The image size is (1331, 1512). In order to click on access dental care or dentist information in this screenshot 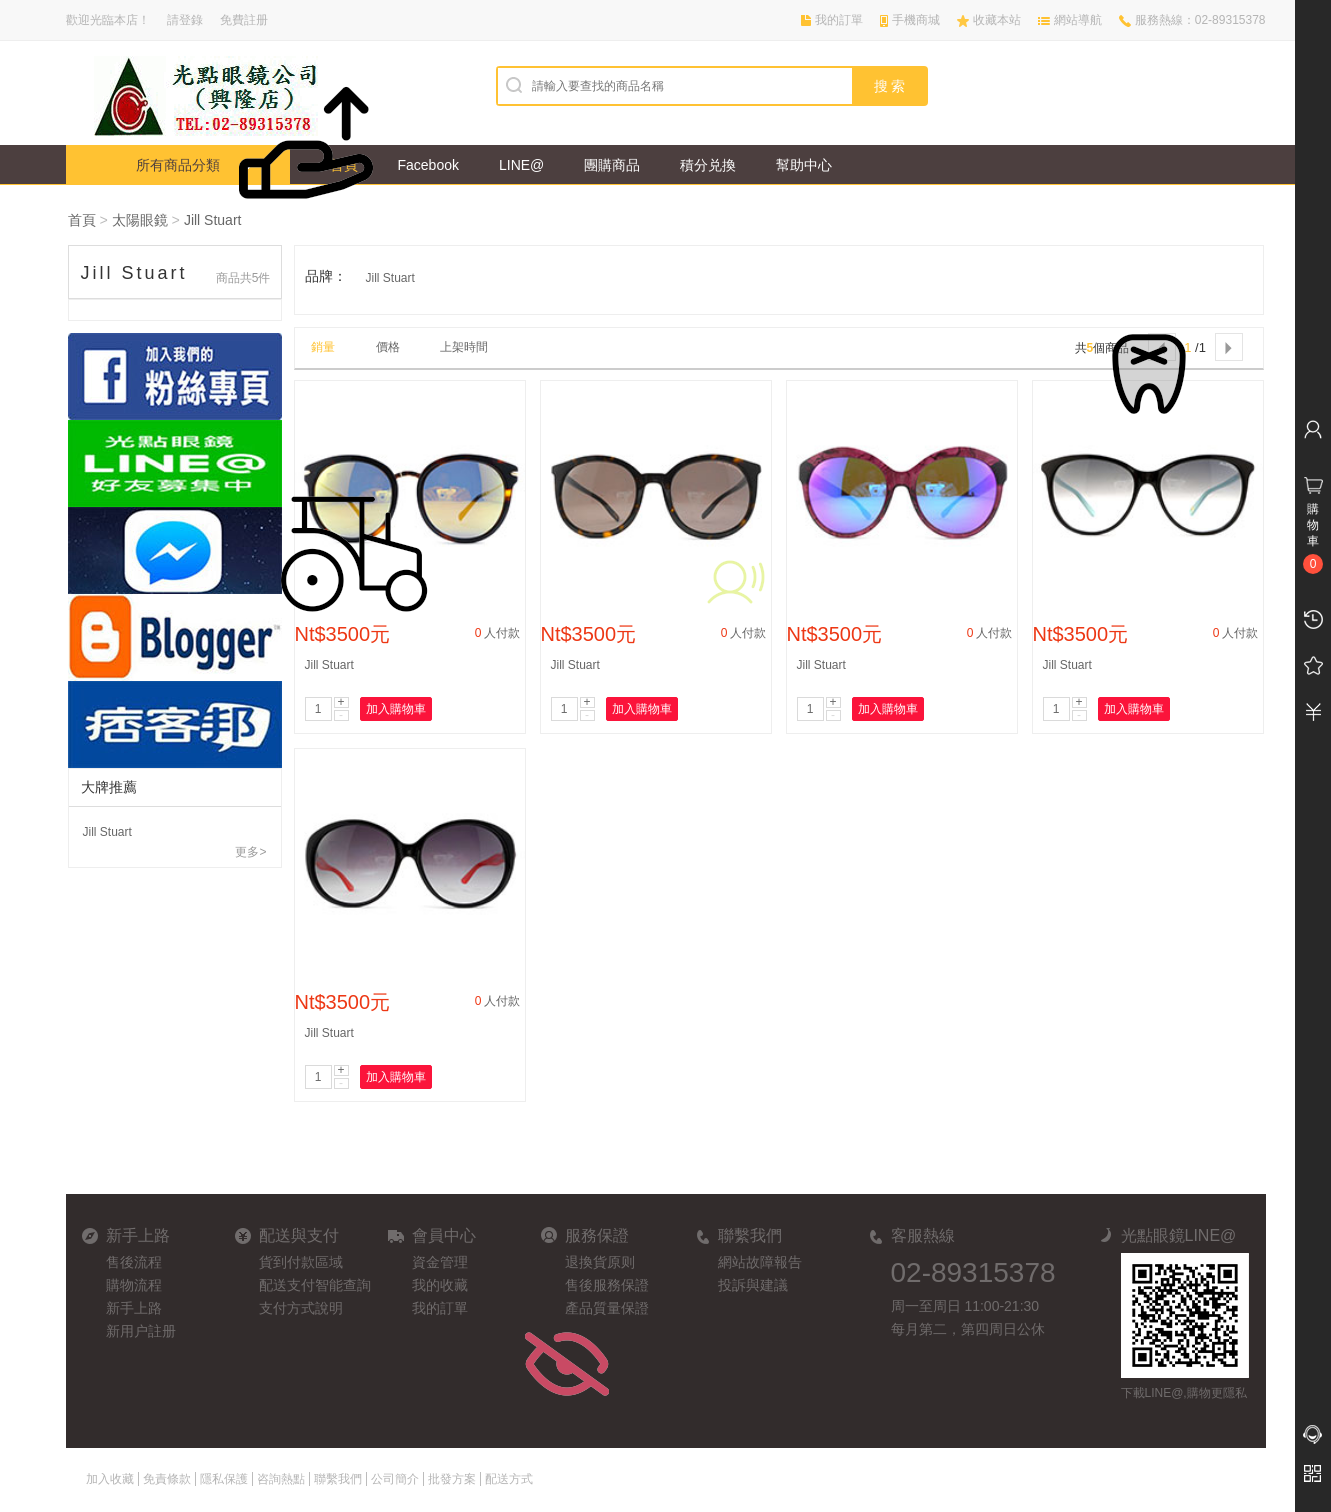, I will do `click(1149, 374)`.